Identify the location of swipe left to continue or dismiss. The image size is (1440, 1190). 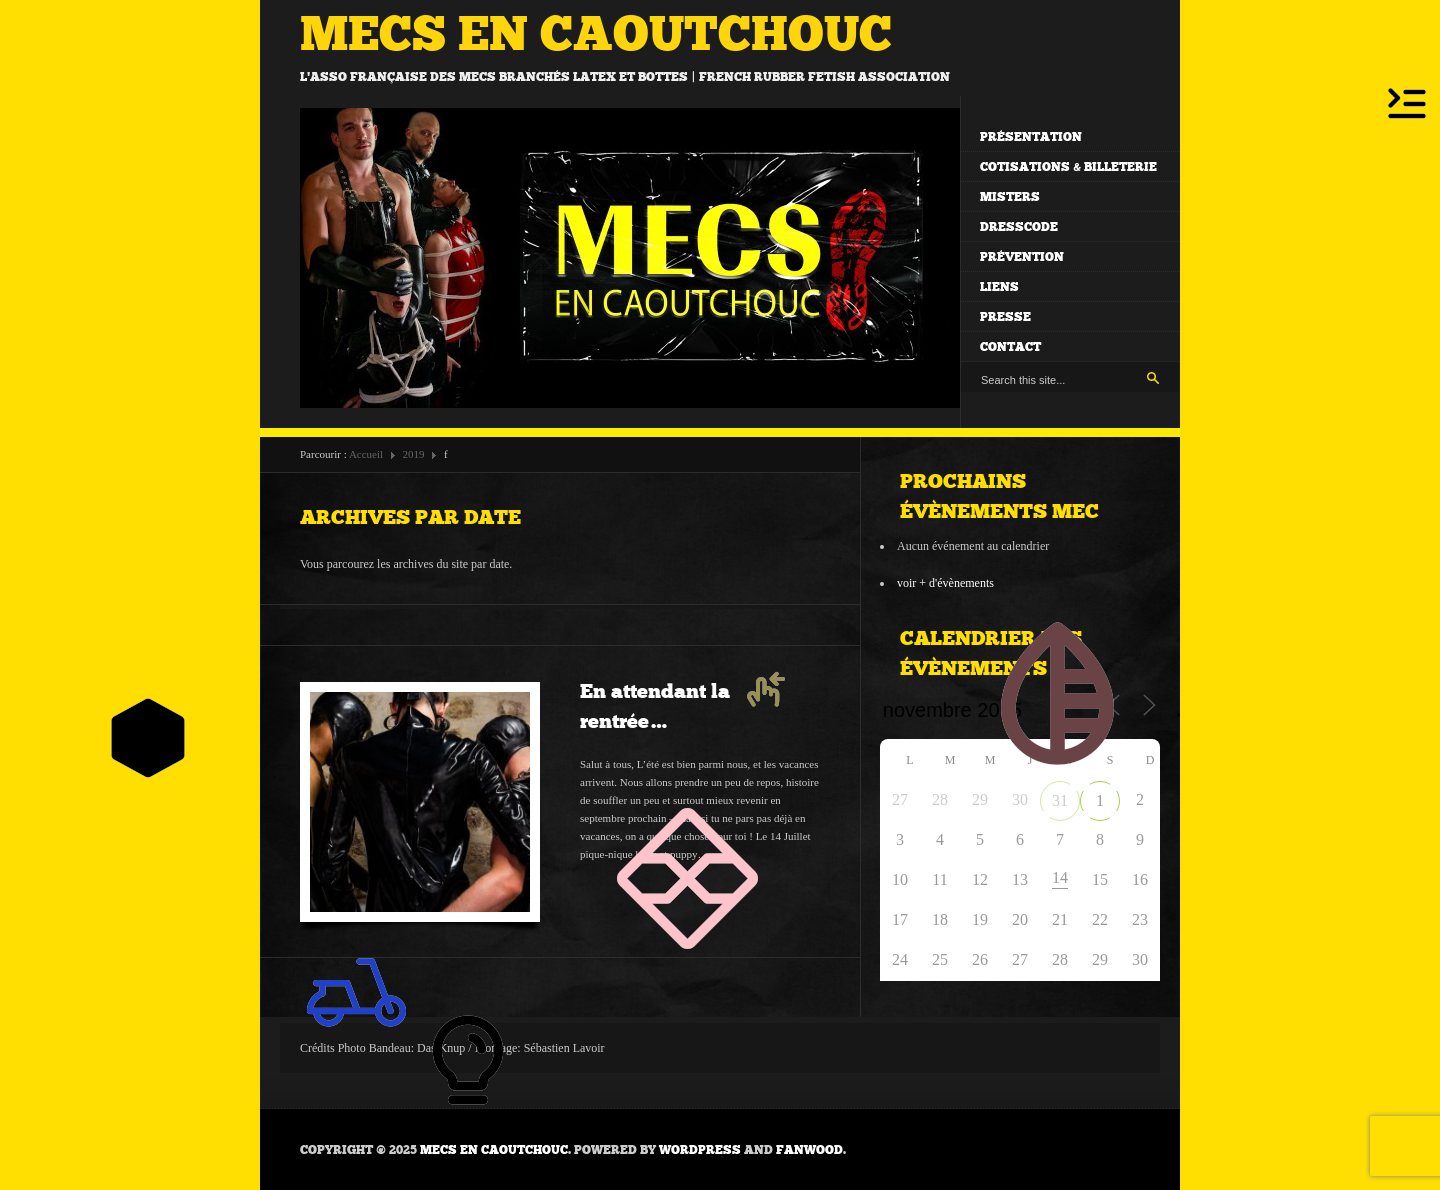
(764, 690).